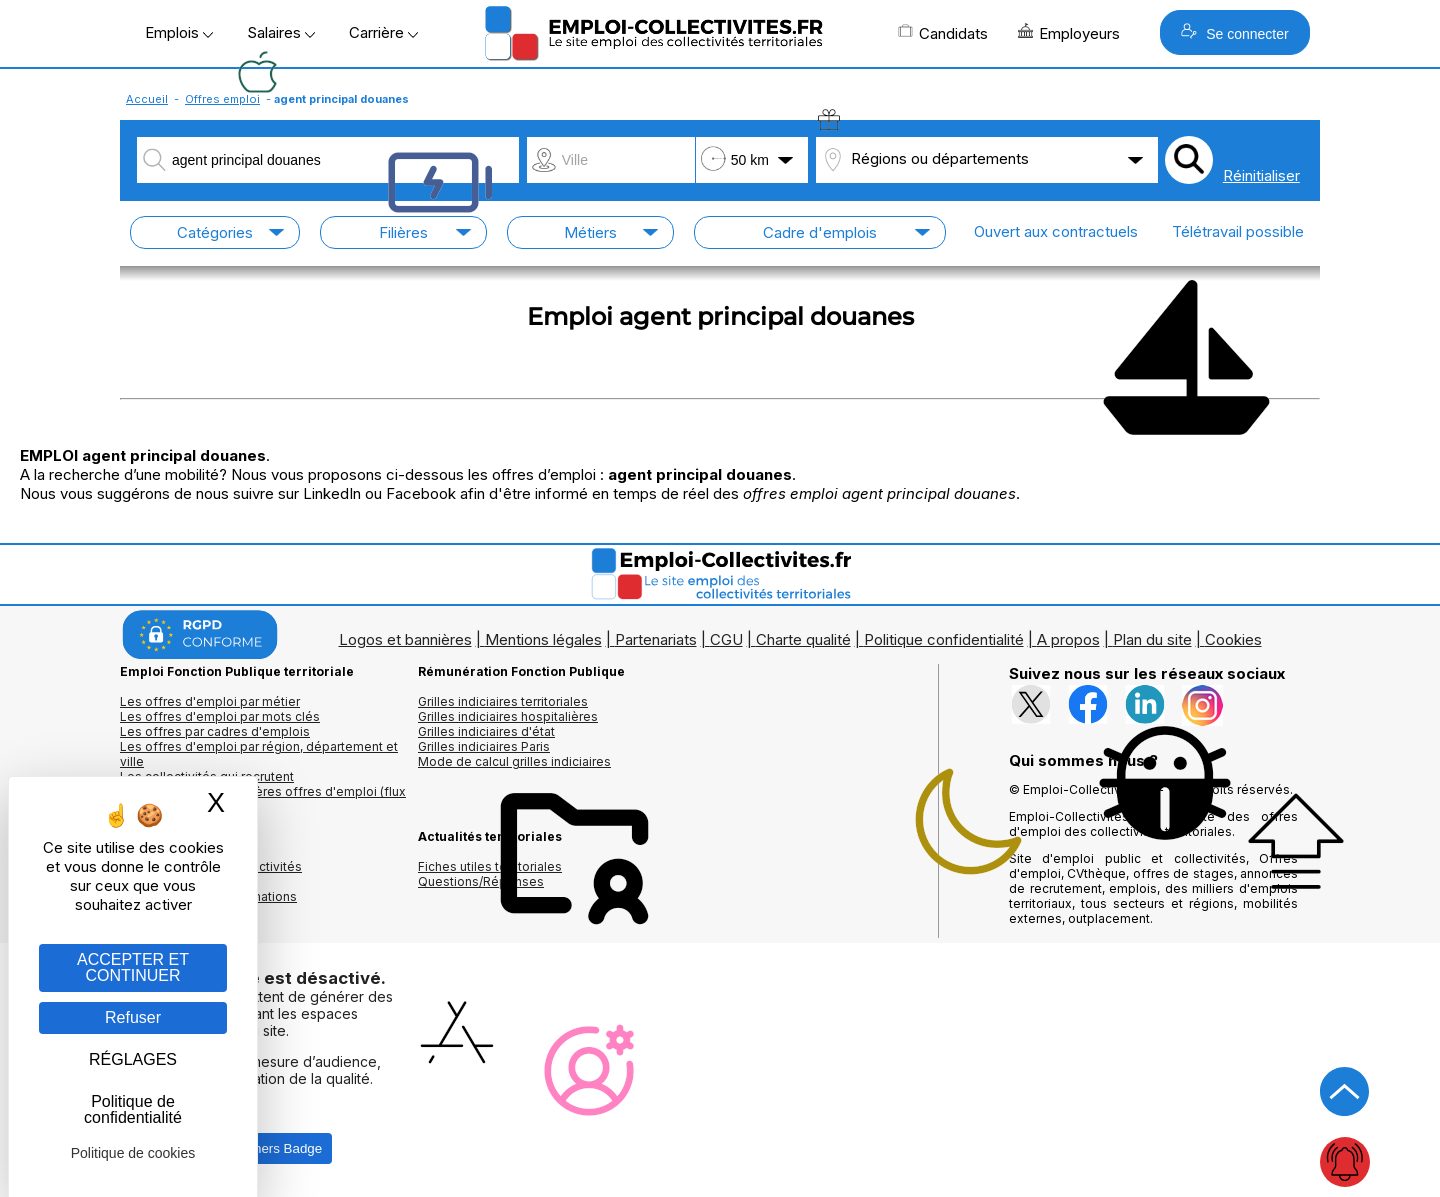  What do you see at coordinates (259, 75) in the screenshot?
I see `apple company logo or branding` at bounding box center [259, 75].